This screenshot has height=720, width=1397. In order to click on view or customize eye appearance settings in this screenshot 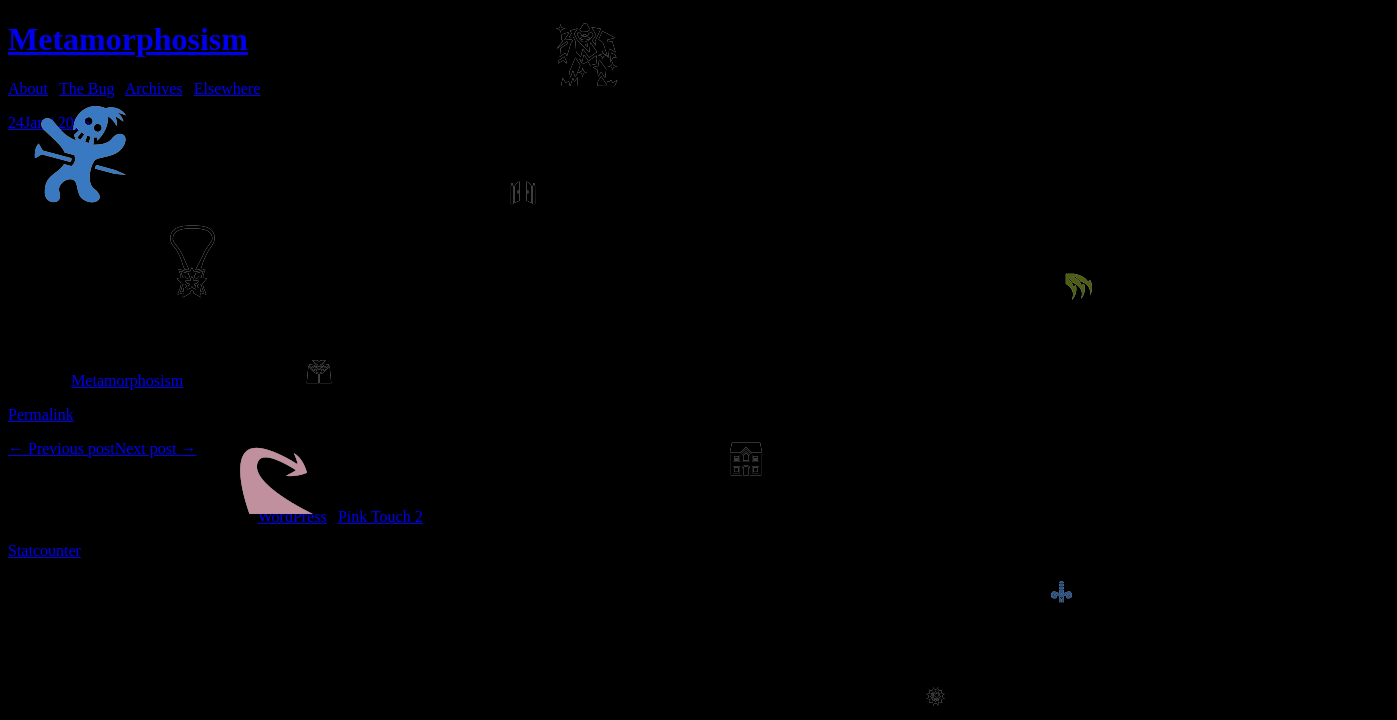, I will do `click(935, 696)`.